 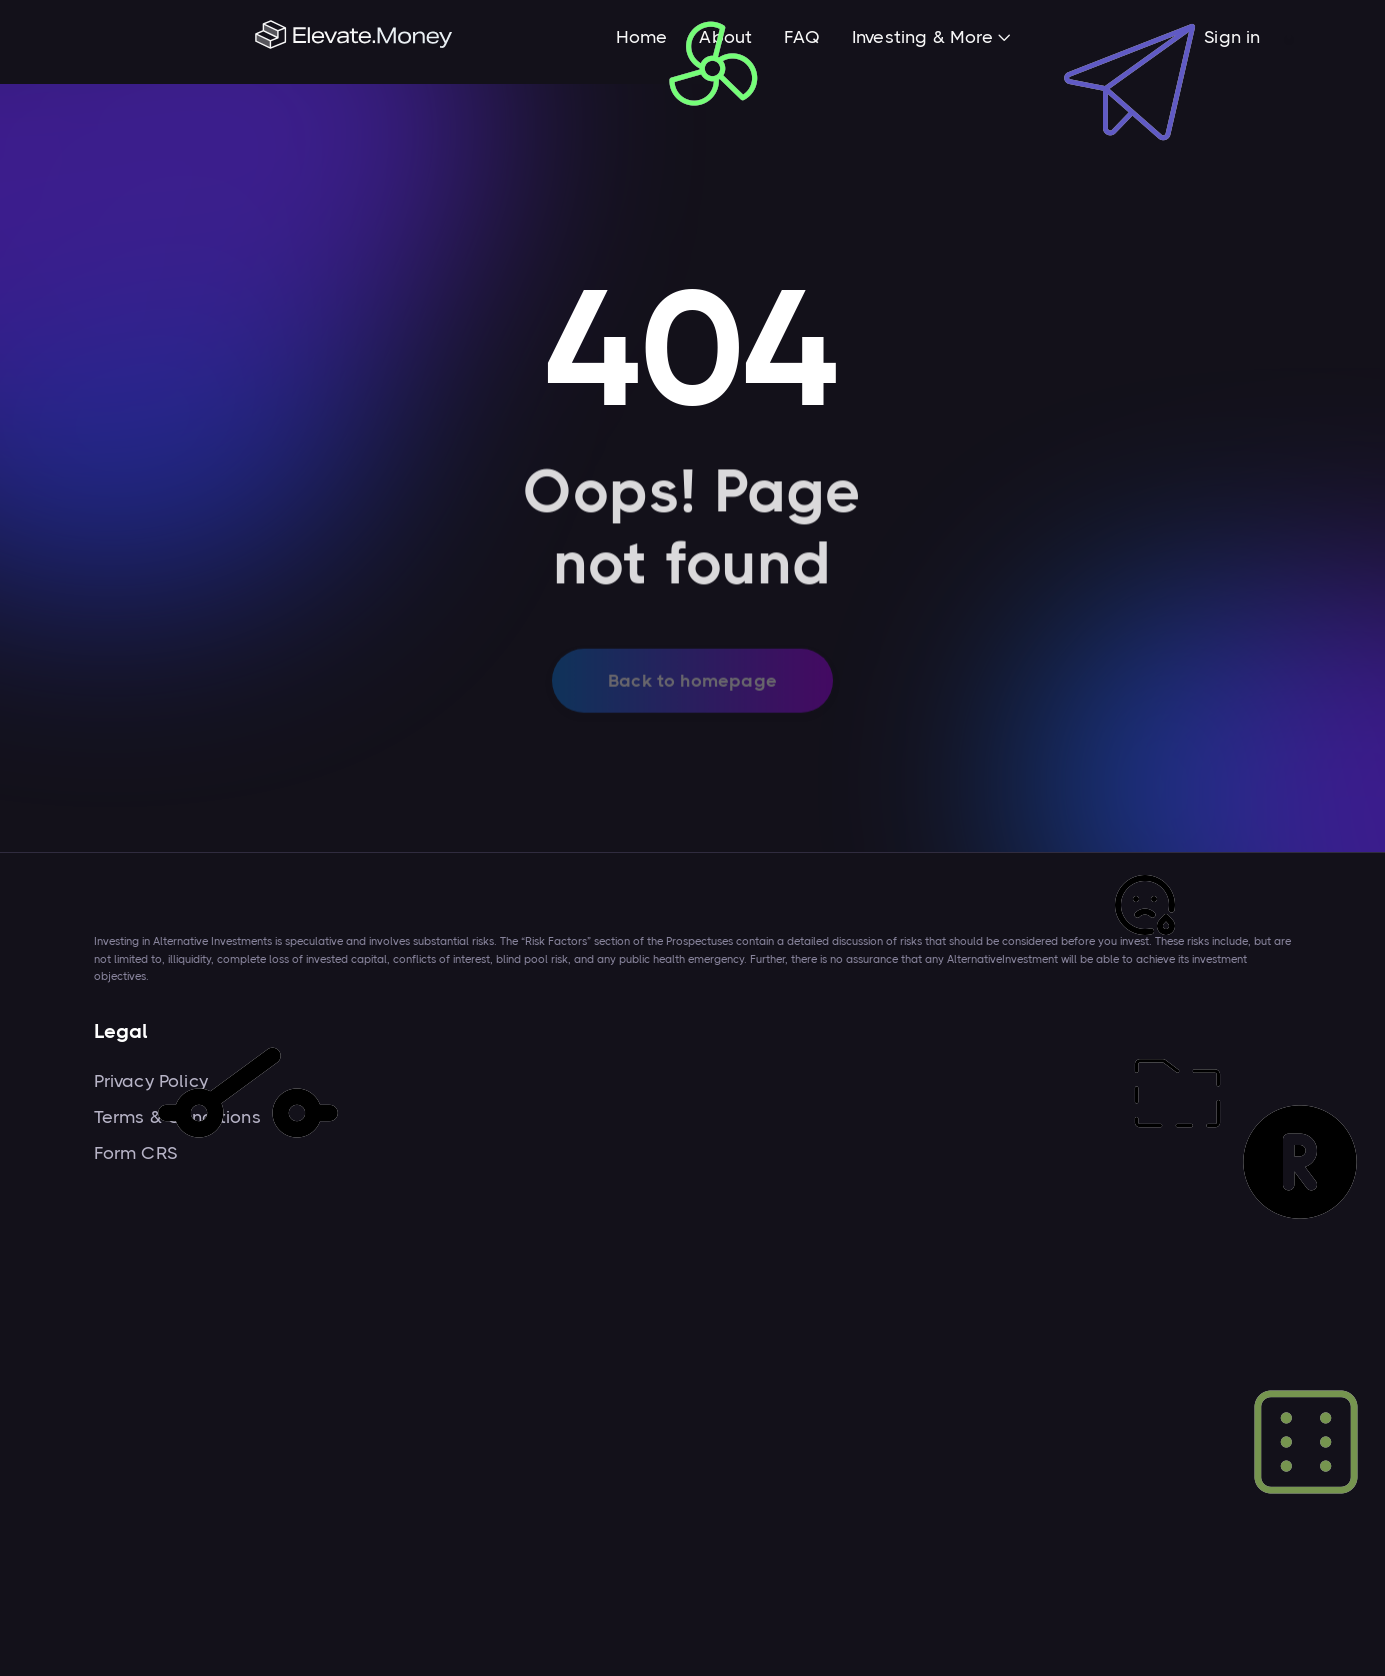 I want to click on indicate sadness or disappointment, so click(x=1145, y=905).